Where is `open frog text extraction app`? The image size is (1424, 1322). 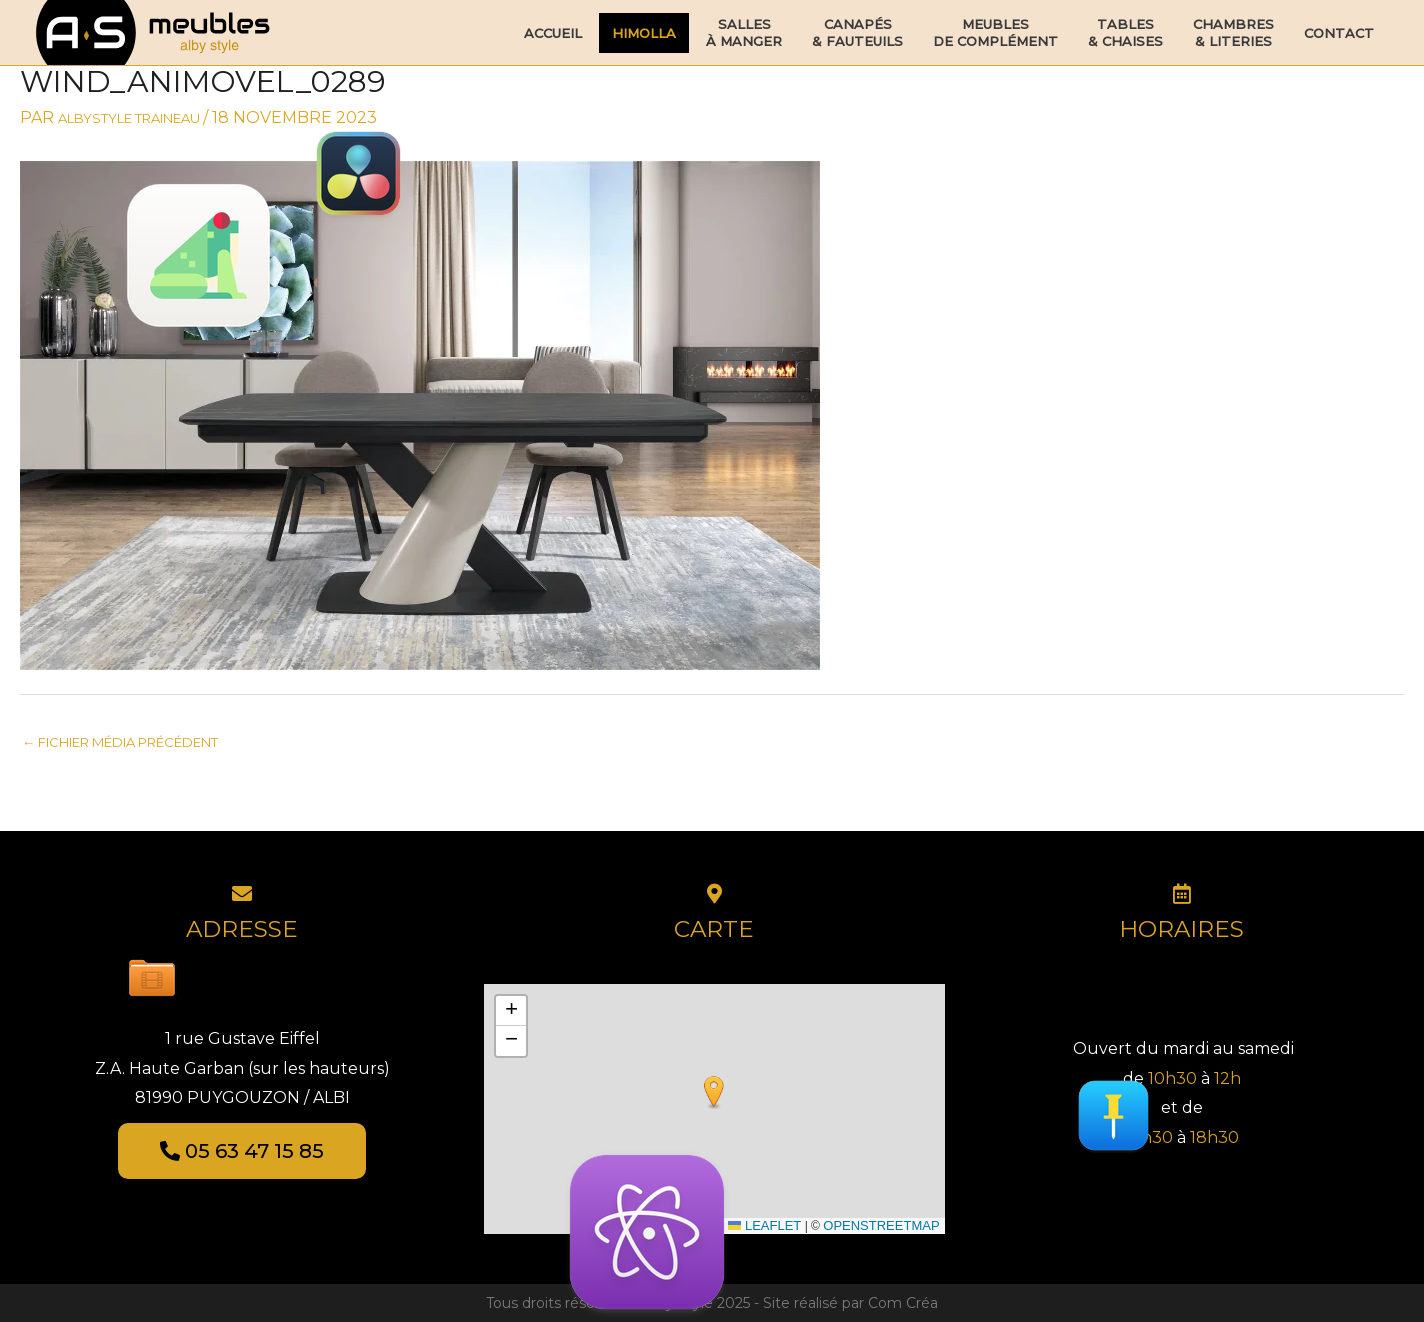
open frog text extraction app is located at coordinates (198, 255).